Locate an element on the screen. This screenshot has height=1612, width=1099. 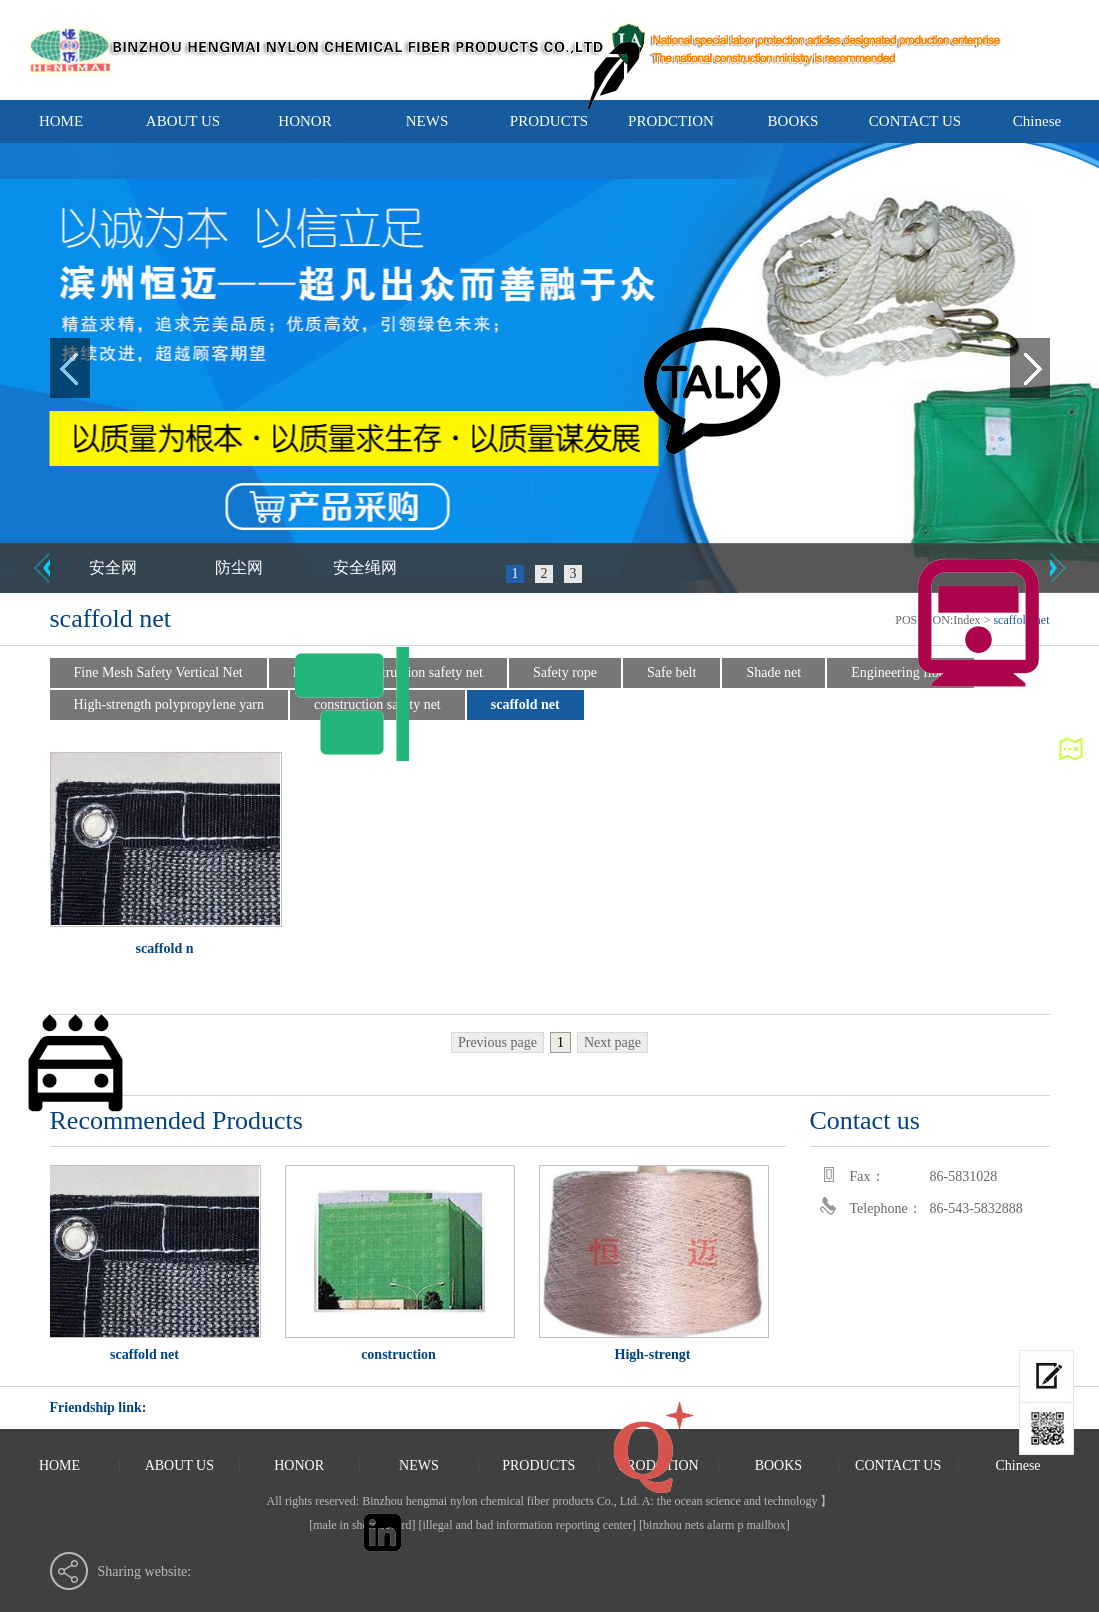
align selected items to the right edge is located at coordinates (352, 704).